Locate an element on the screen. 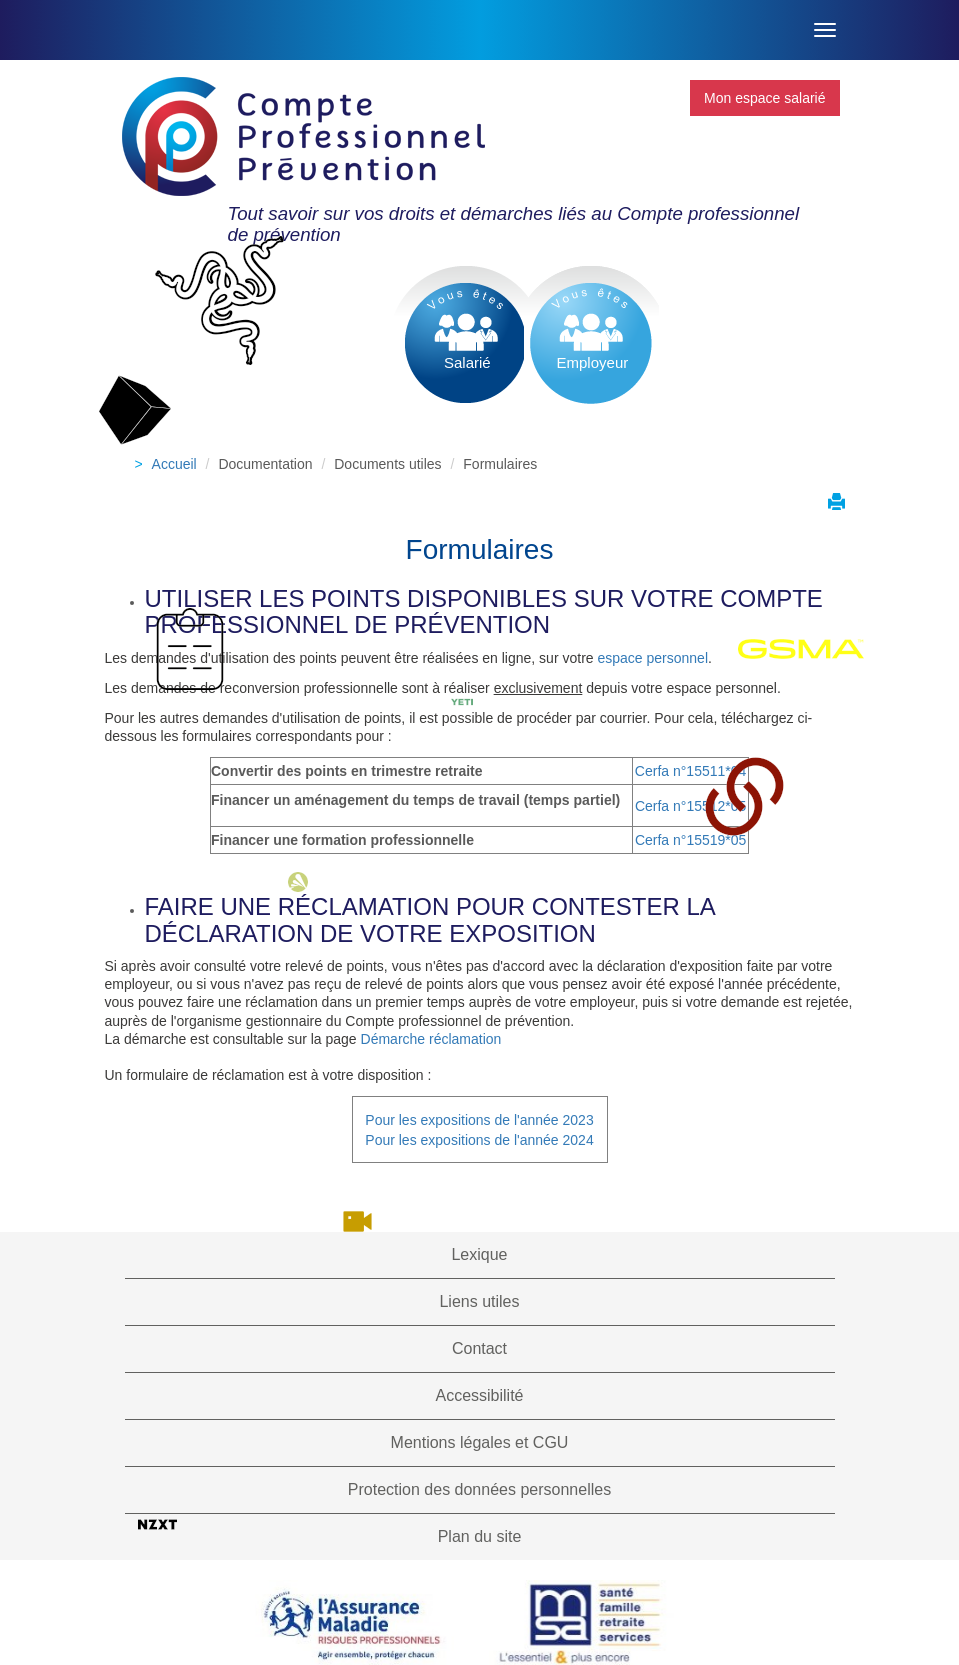 The image size is (959, 1665). NZXT brand logo is located at coordinates (157, 1524).